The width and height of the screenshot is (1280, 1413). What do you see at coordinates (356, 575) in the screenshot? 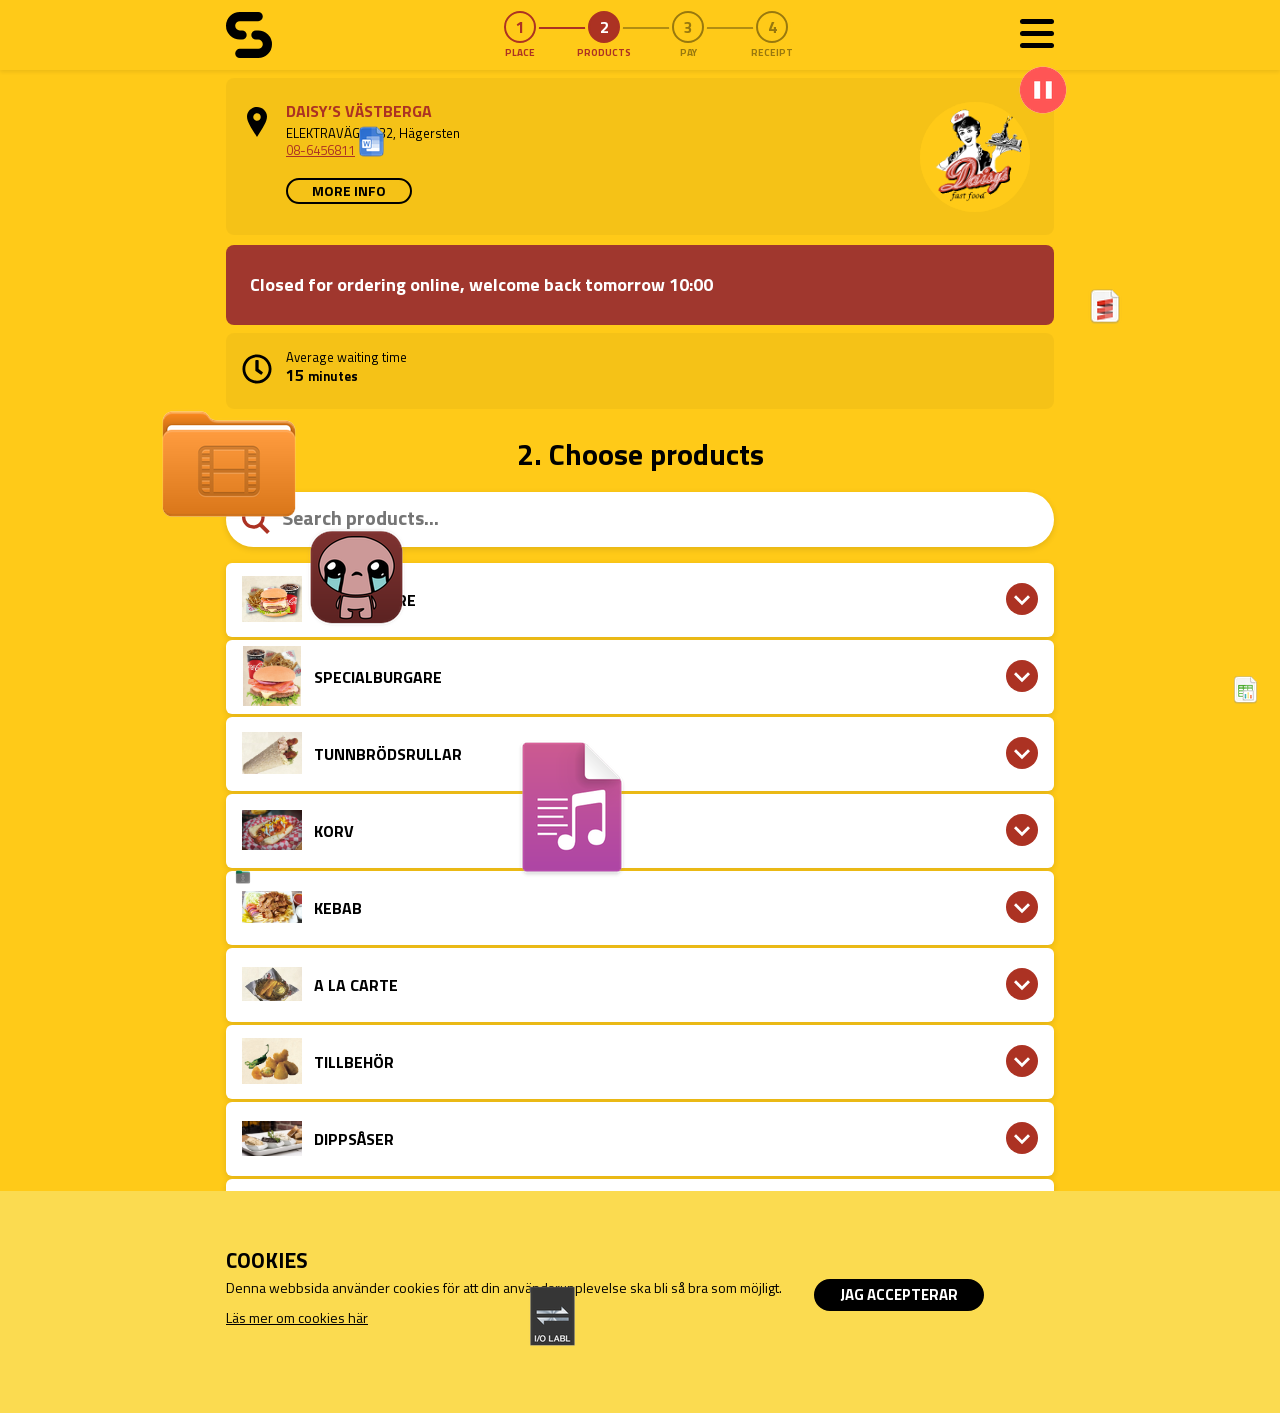
I see `launch the binding of isaac: rebirth game` at bounding box center [356, 575].